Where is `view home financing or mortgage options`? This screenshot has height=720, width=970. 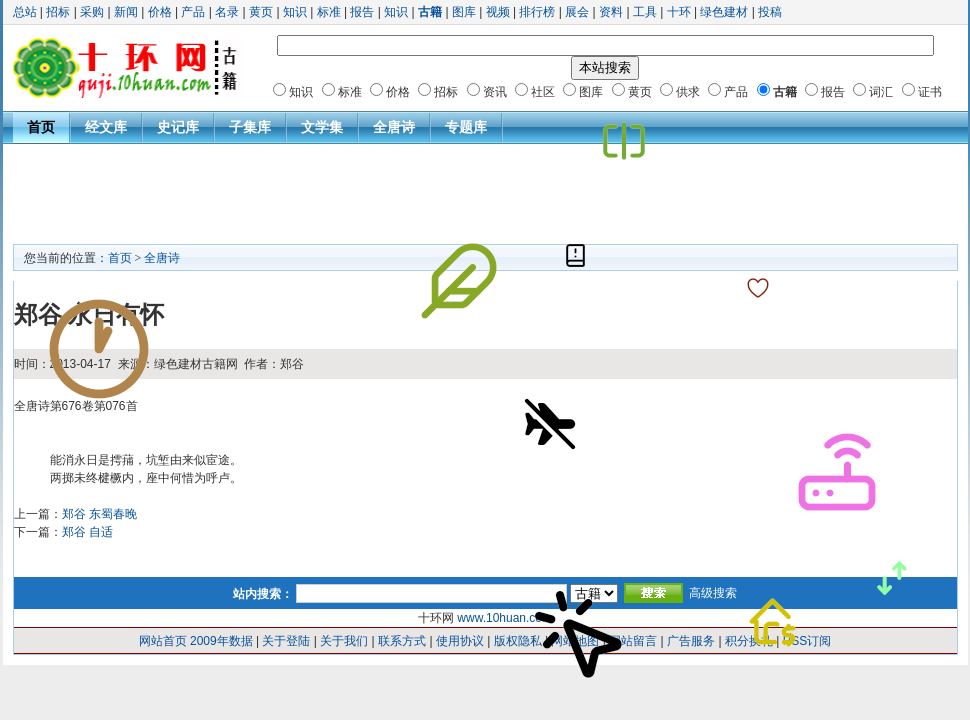 view home financing or mortgage options is located at coordinates (772, 621).